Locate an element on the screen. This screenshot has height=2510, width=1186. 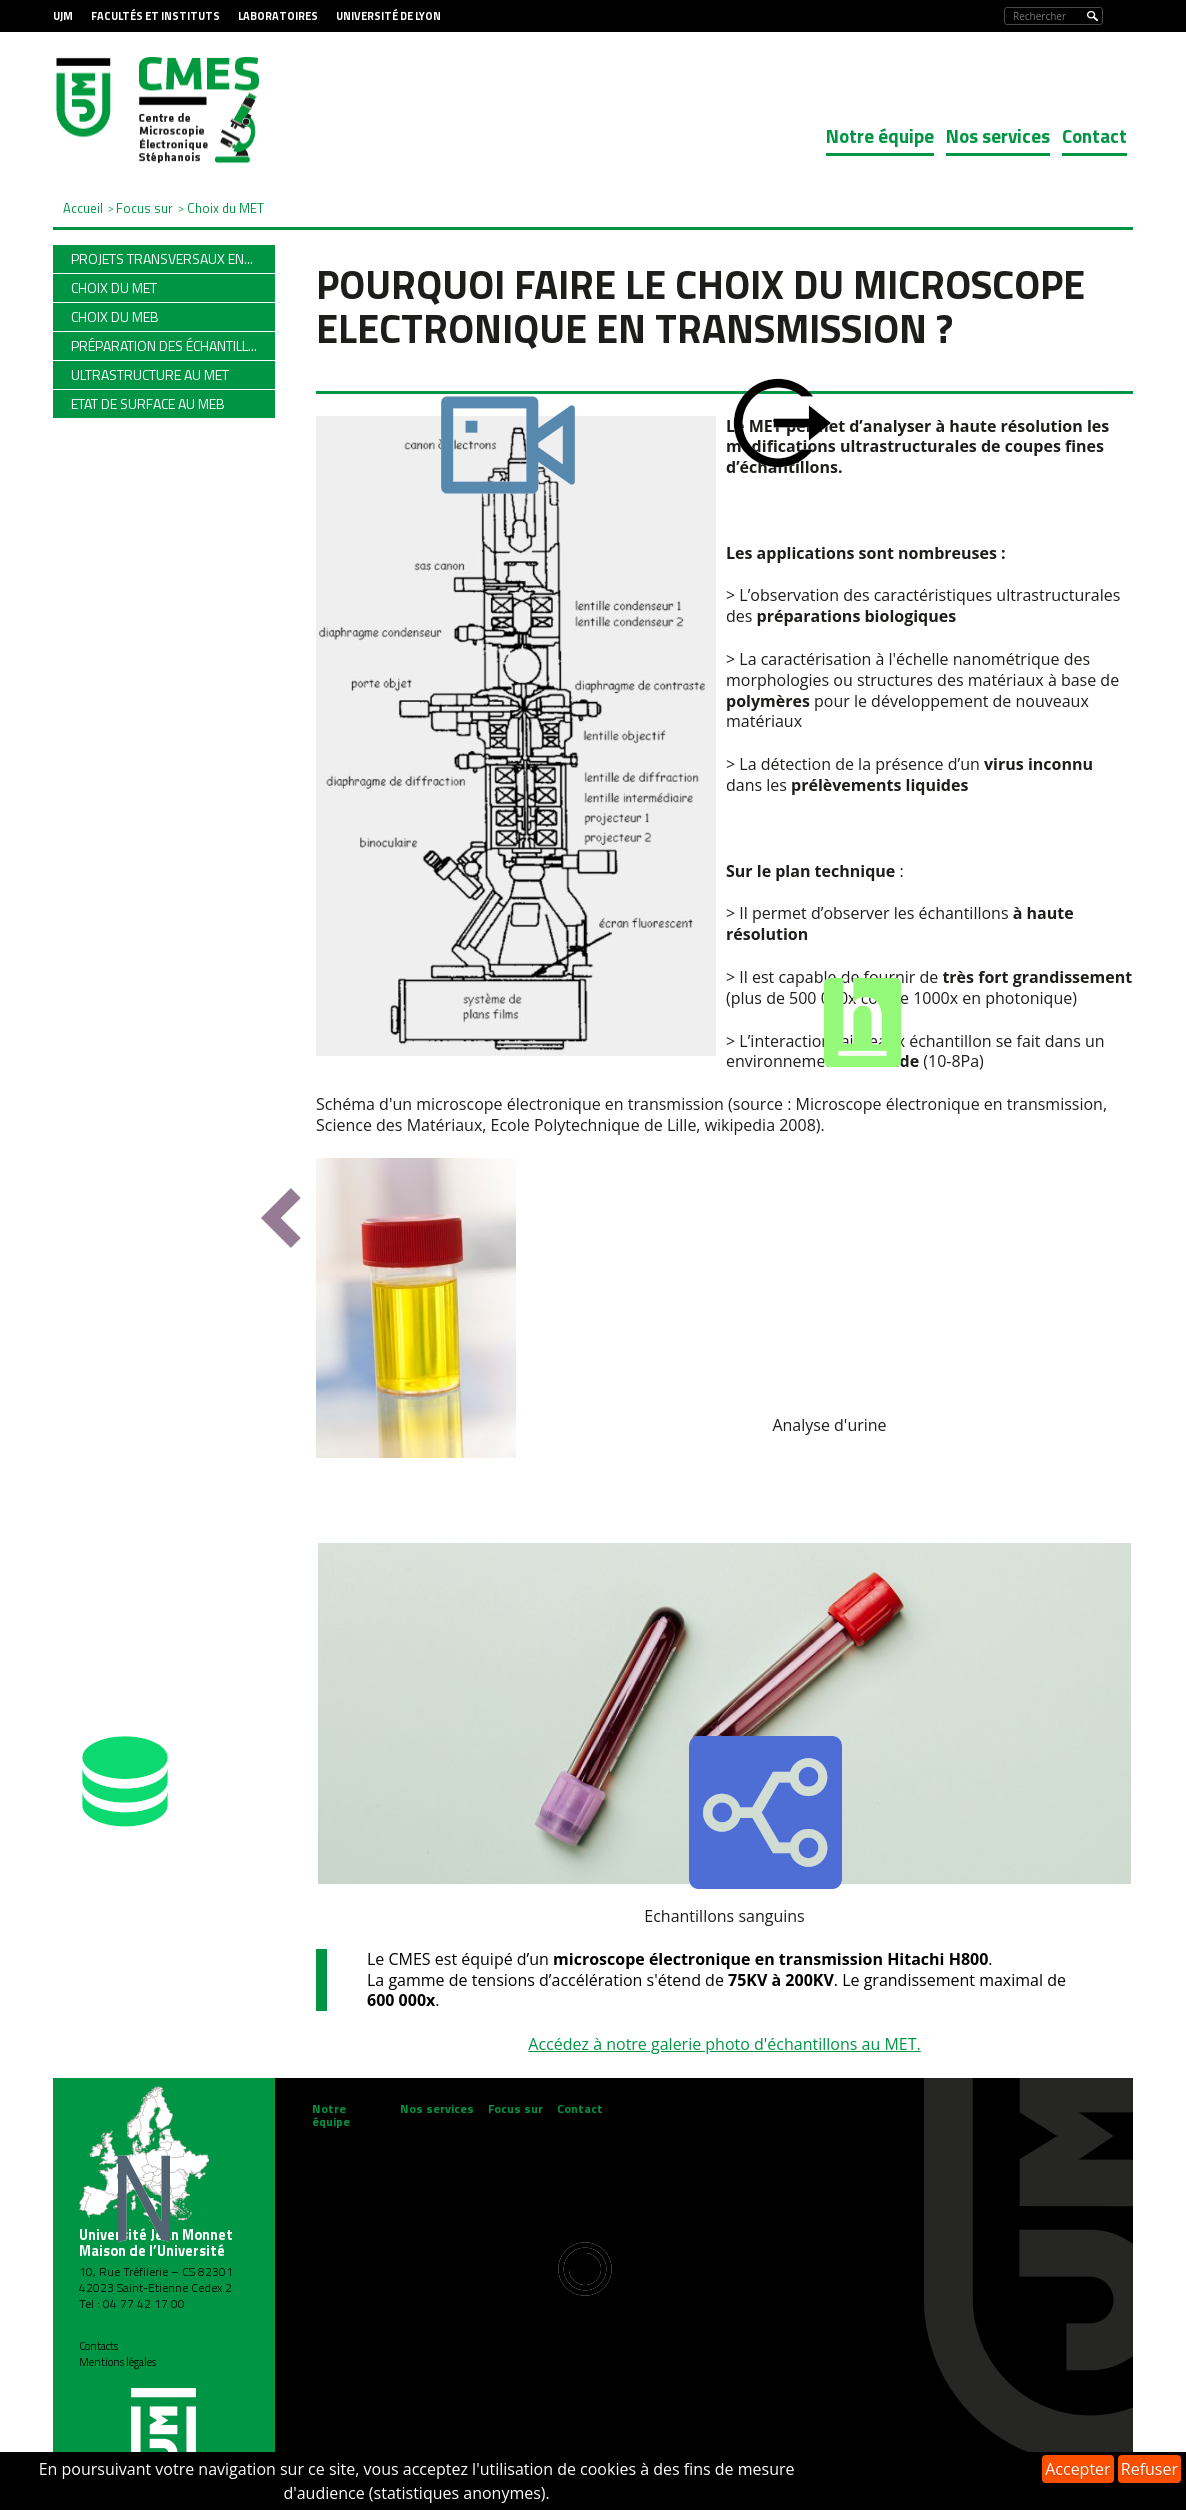
navigate to the previous item or screen is located at coordinates (282, 1218).